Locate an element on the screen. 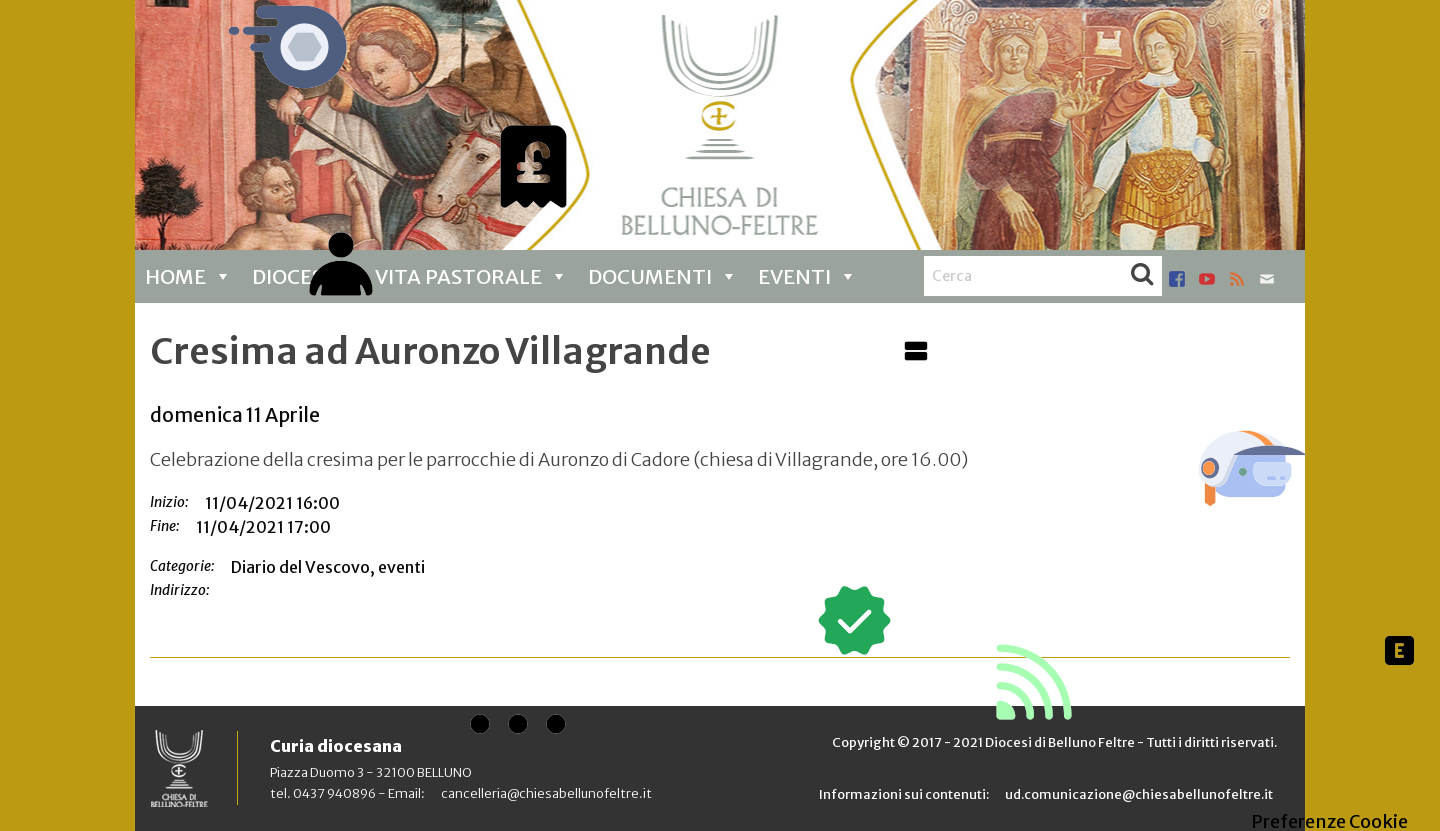 The width and height of the screenshot is (1440, 831). discord early supporter badge is located at coordinates (1253, 468).